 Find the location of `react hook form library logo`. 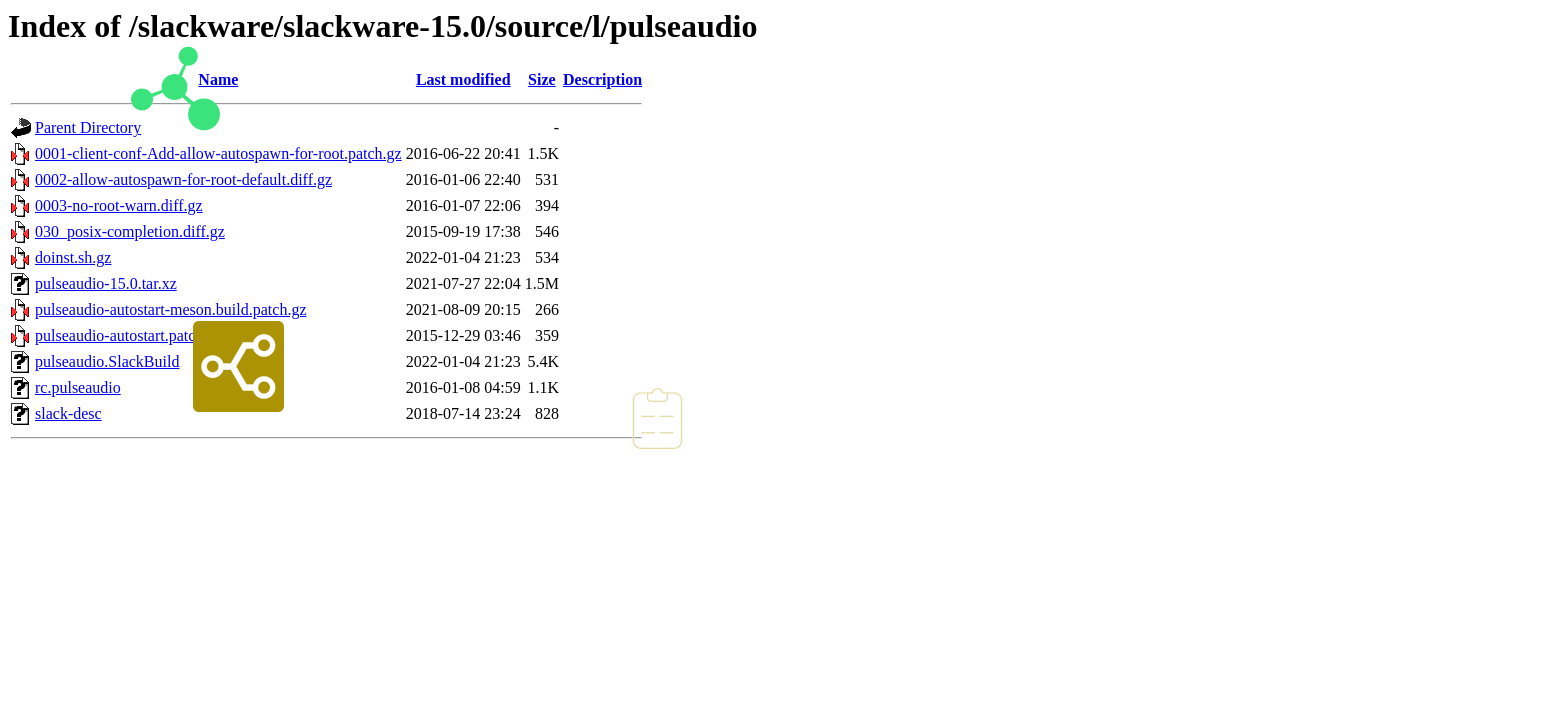

react hook form library logo is located at coordinates (657, 418).